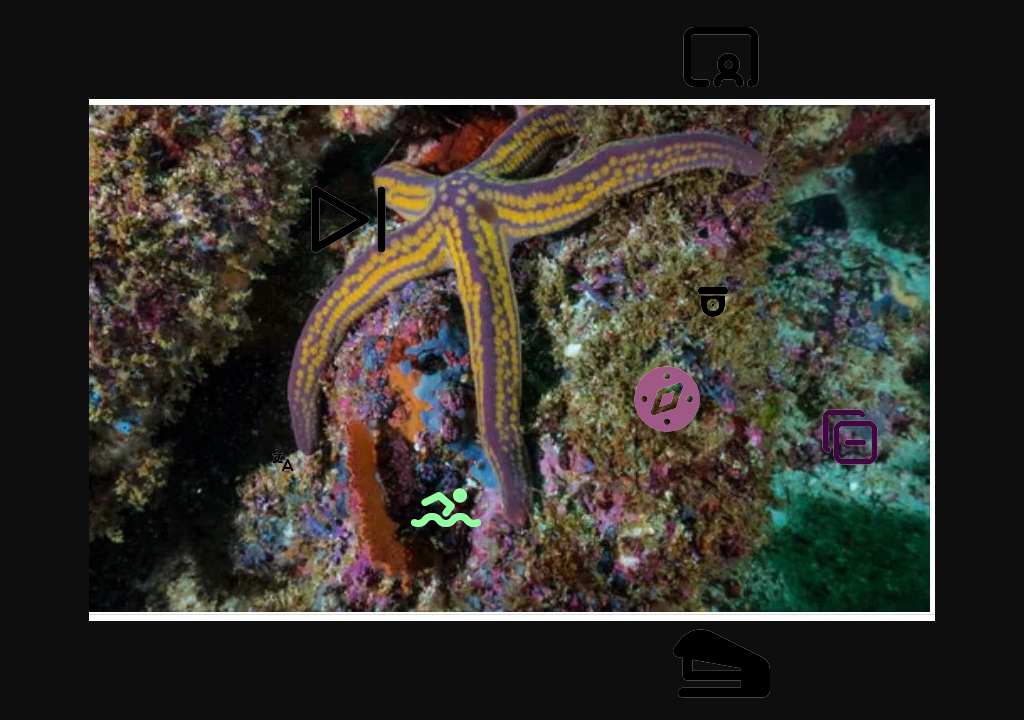  Describe the element at coordinates (713, 302) in the screenshot. I see `access security camera settings` at that location.